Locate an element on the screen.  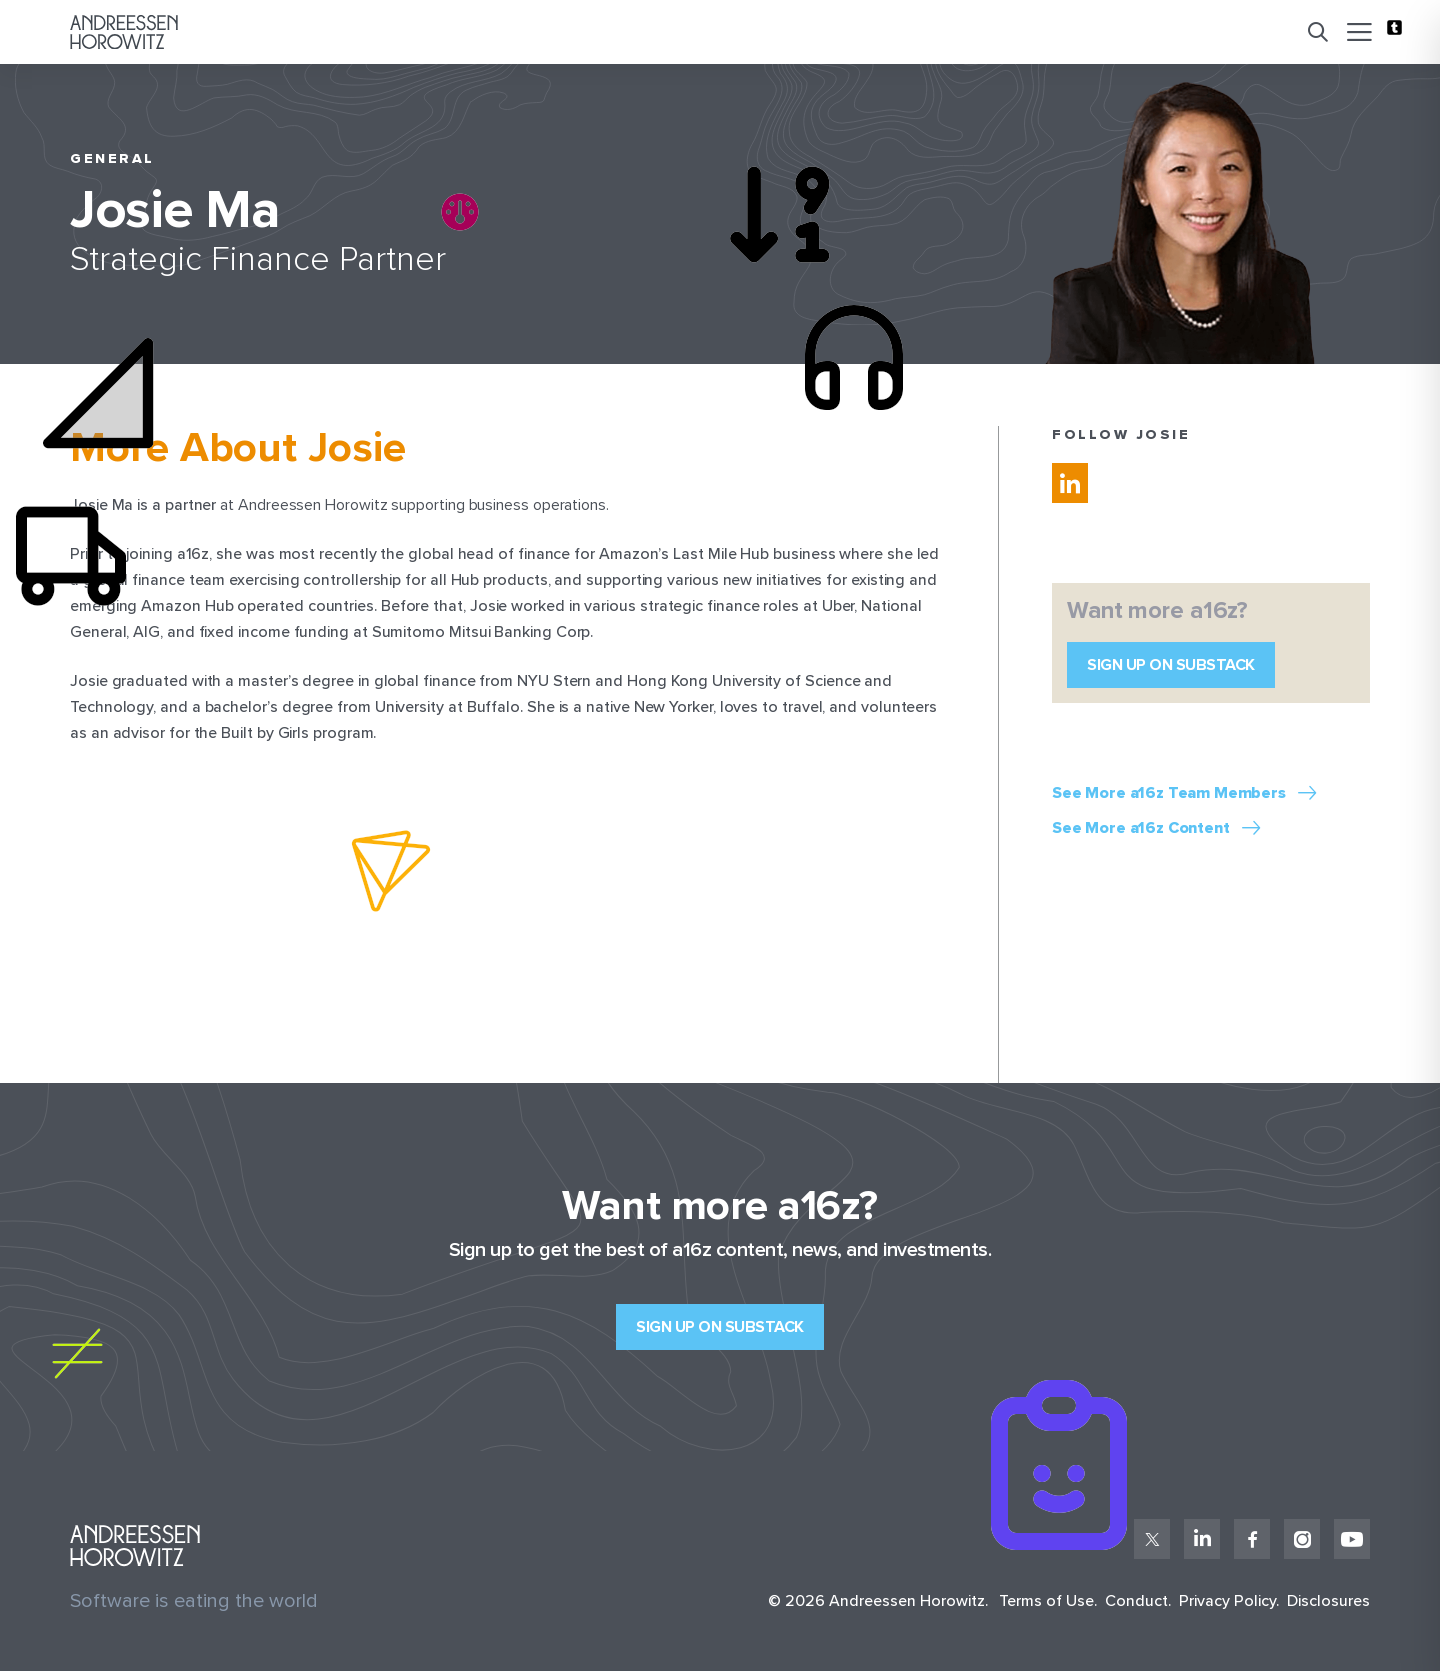
access audio or music playback is located at coordinates (854, 361).